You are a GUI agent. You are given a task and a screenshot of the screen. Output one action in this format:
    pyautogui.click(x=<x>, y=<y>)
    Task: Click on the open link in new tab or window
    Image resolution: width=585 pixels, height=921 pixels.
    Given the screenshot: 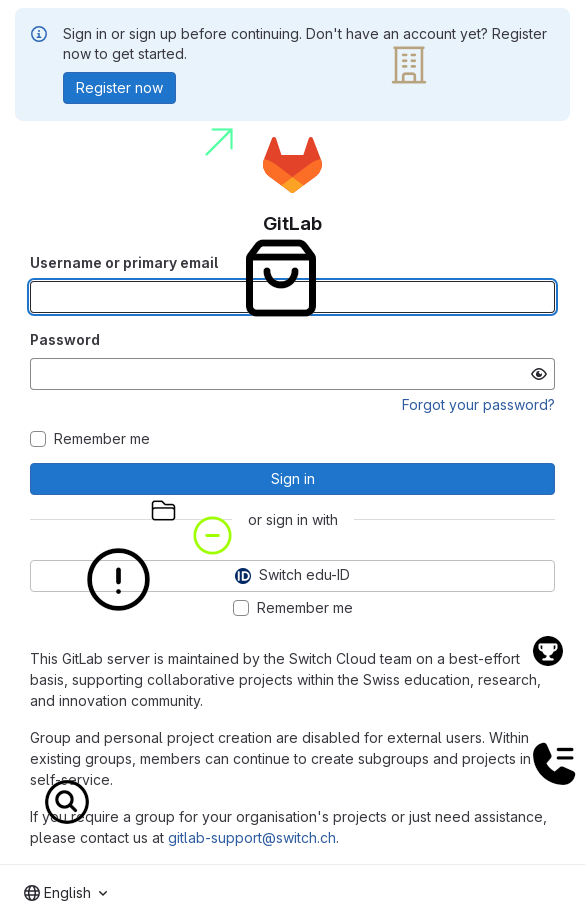 What is the action you would take?
    pyautogui.click(x=219, y=142)
    